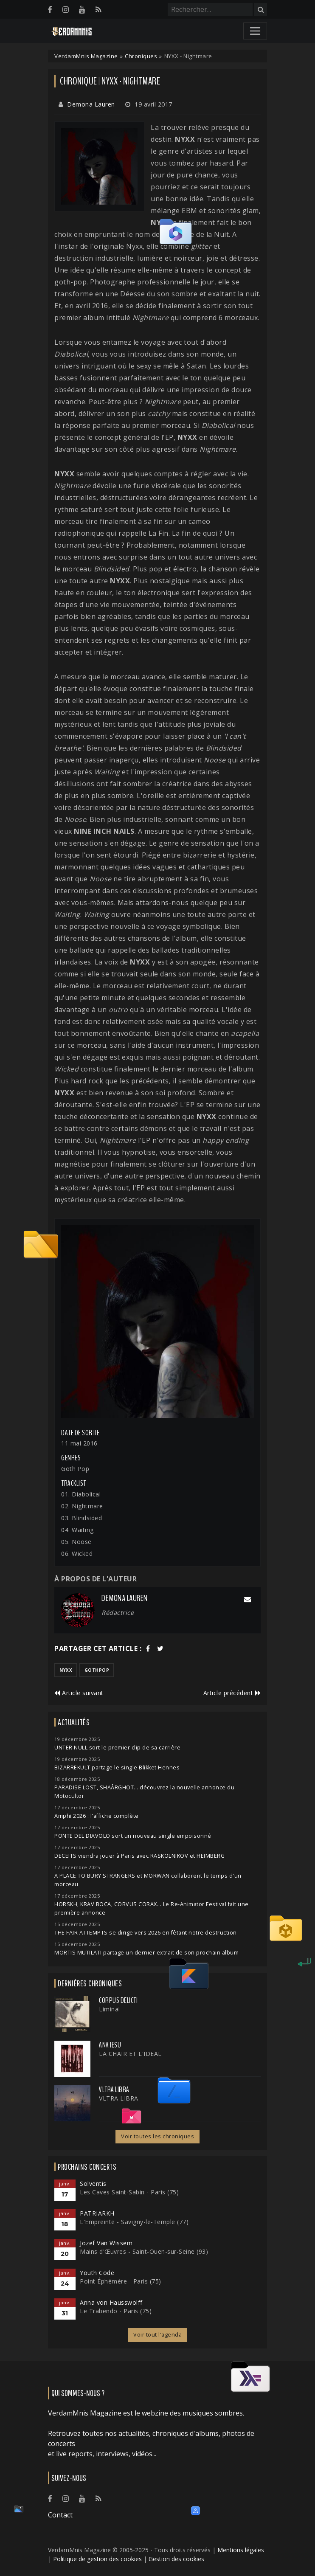 The height and width of the screenshot is (2576, 315). Describe the element at coordinates (195, 2511) in the screenshot. I see `open user account preferences` at that location.